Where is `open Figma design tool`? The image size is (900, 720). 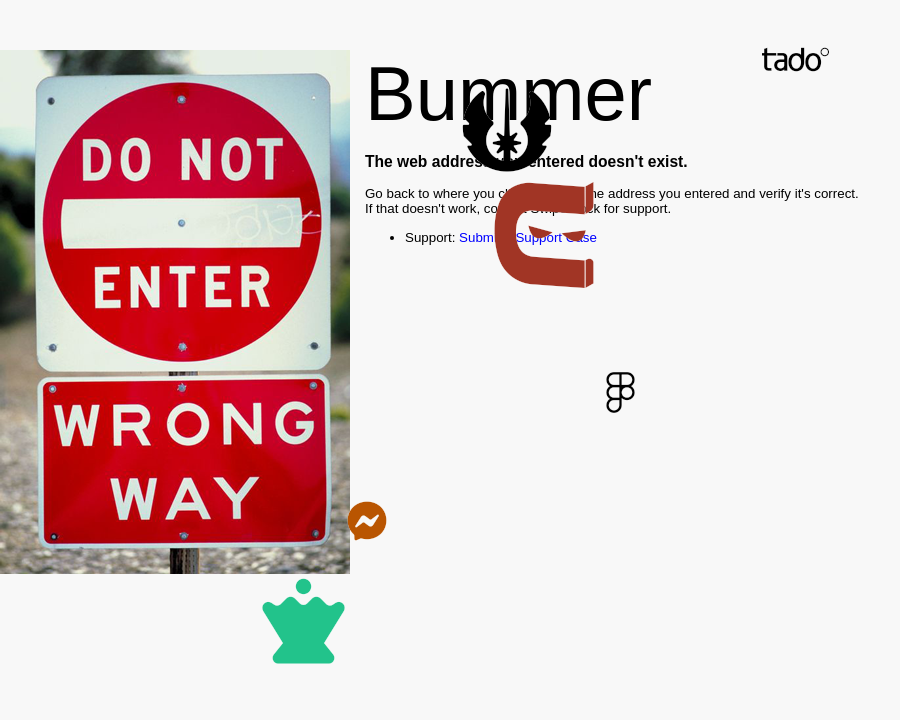
open Figma design tool is located at coordinates (620, 392).